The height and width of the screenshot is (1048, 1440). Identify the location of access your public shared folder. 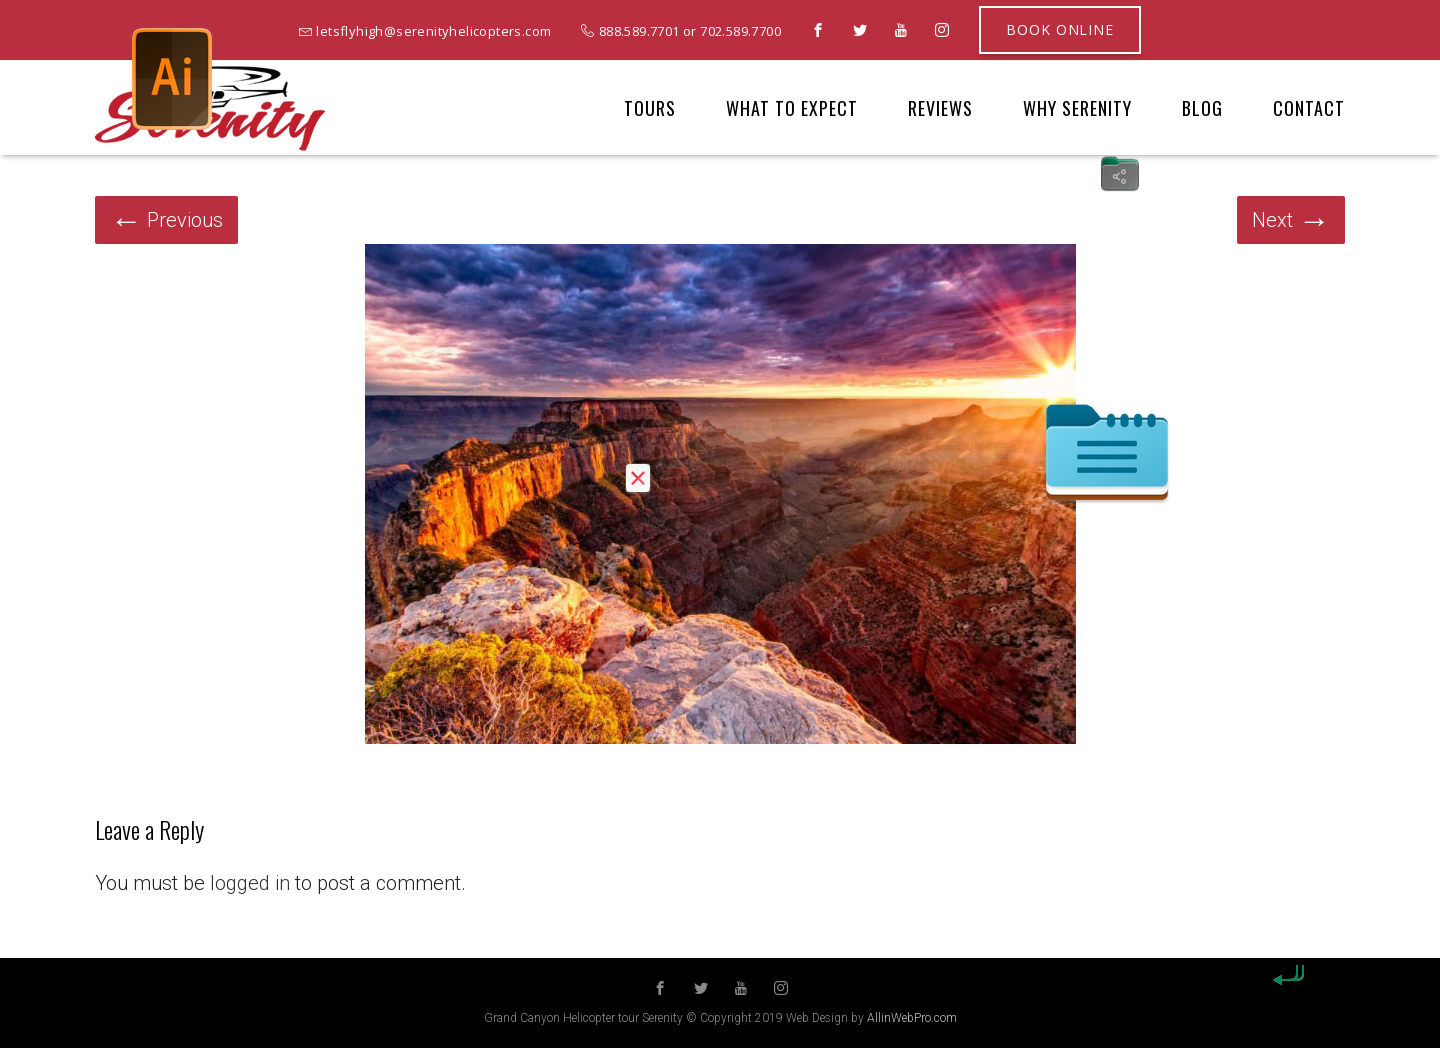
(1120, 173).